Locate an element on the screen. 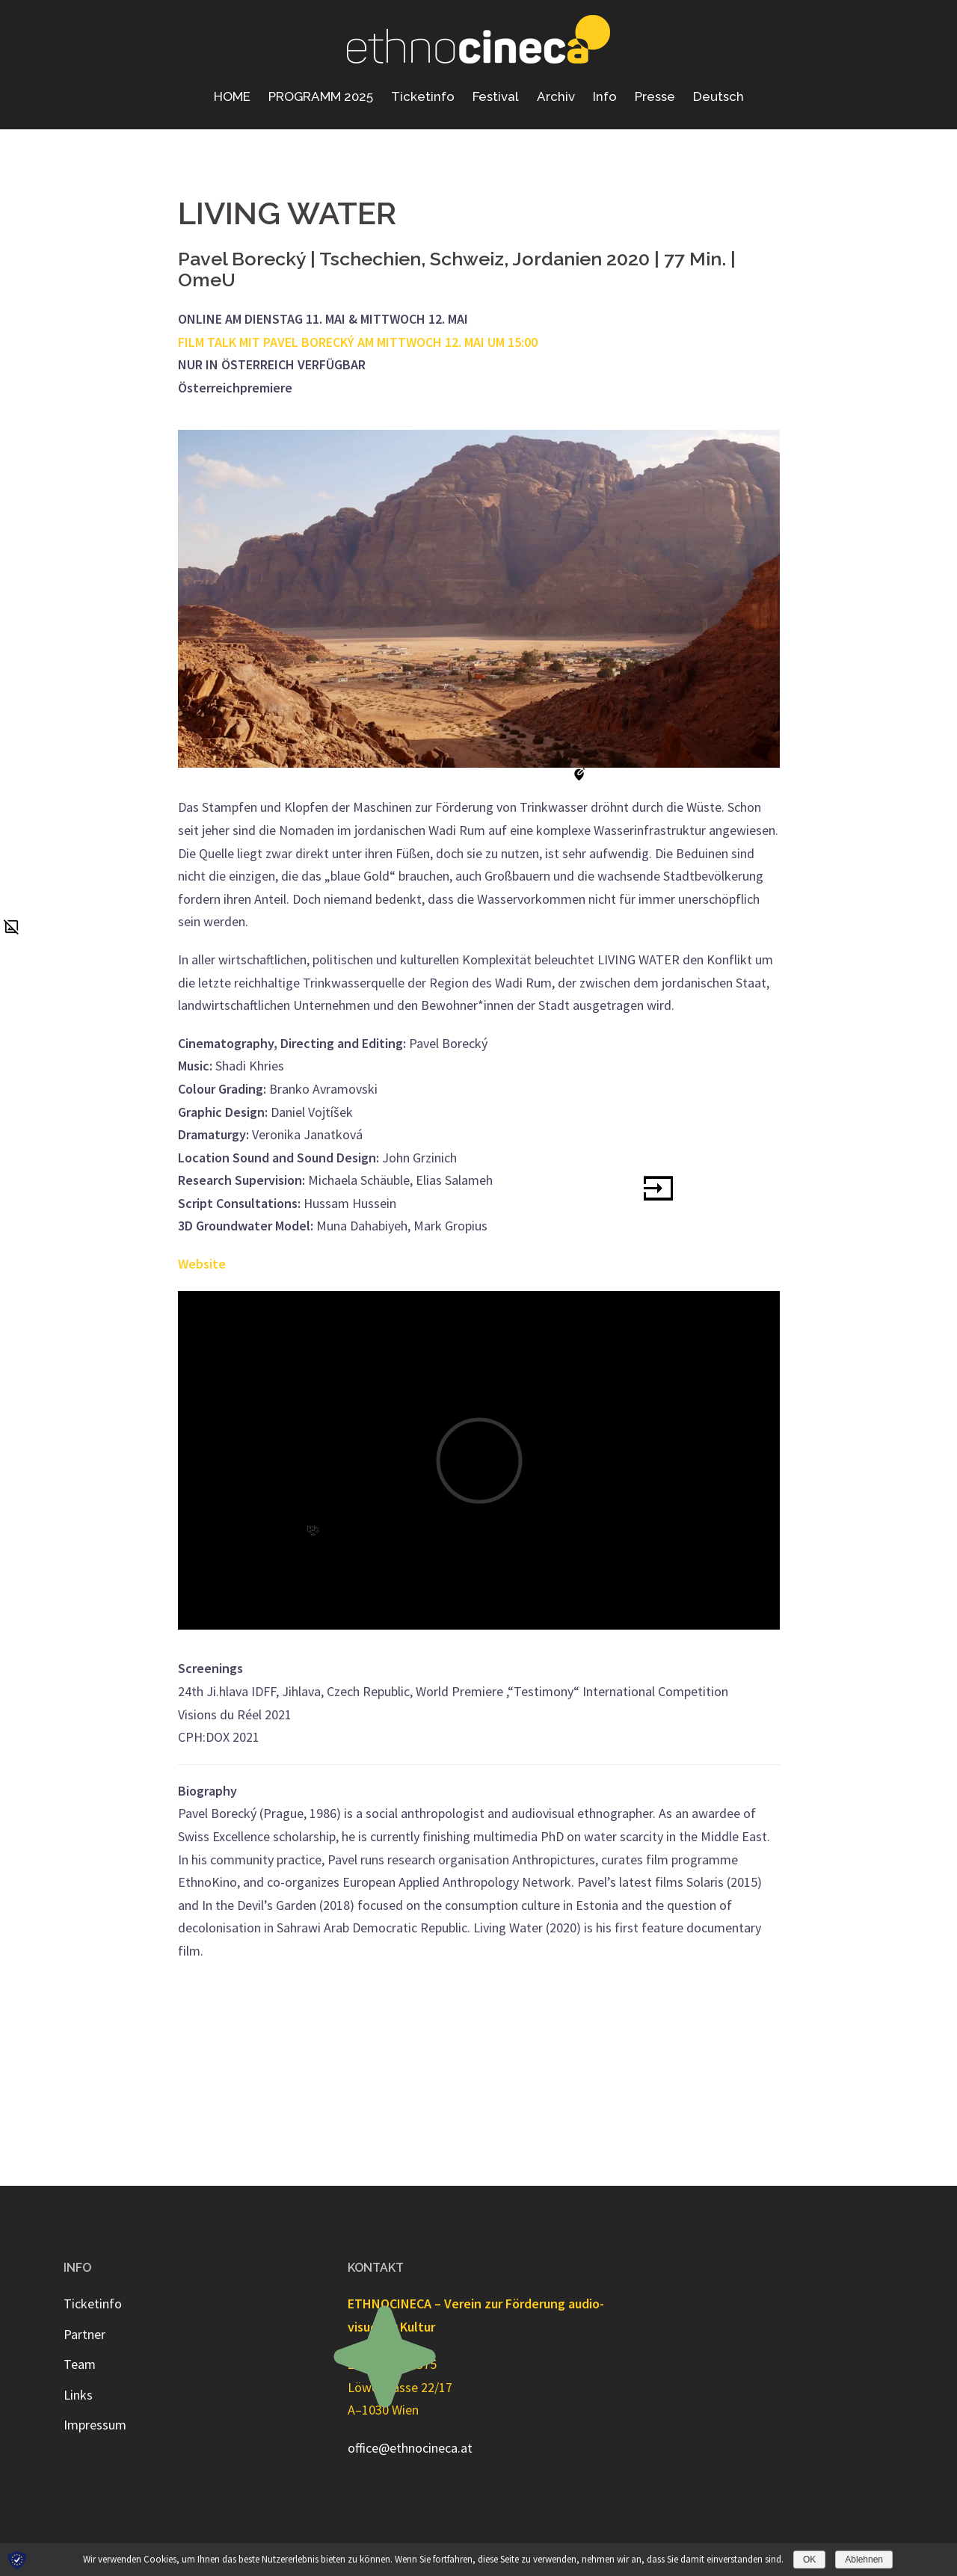 The width and height of the screenshot is (957, 2576). select electric rickshaw as transport option is located at coordinates (313, 1530).